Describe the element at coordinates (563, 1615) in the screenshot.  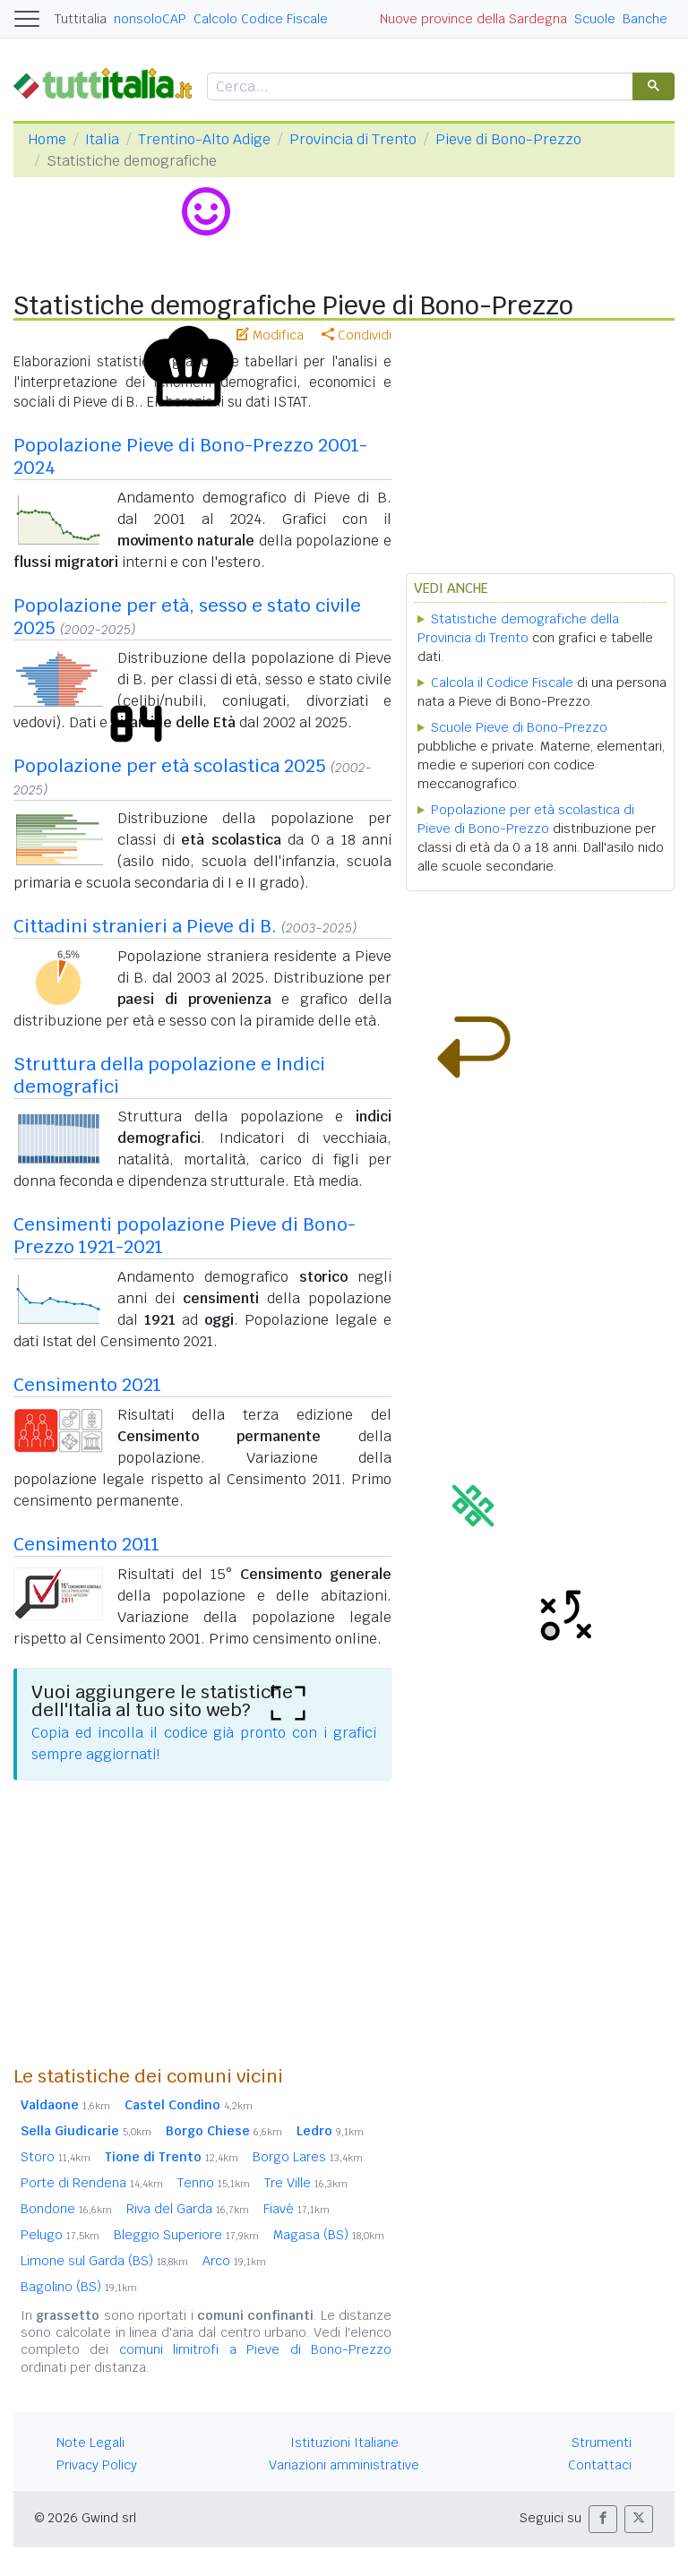
I see `view game plan or strategy options` at that location.